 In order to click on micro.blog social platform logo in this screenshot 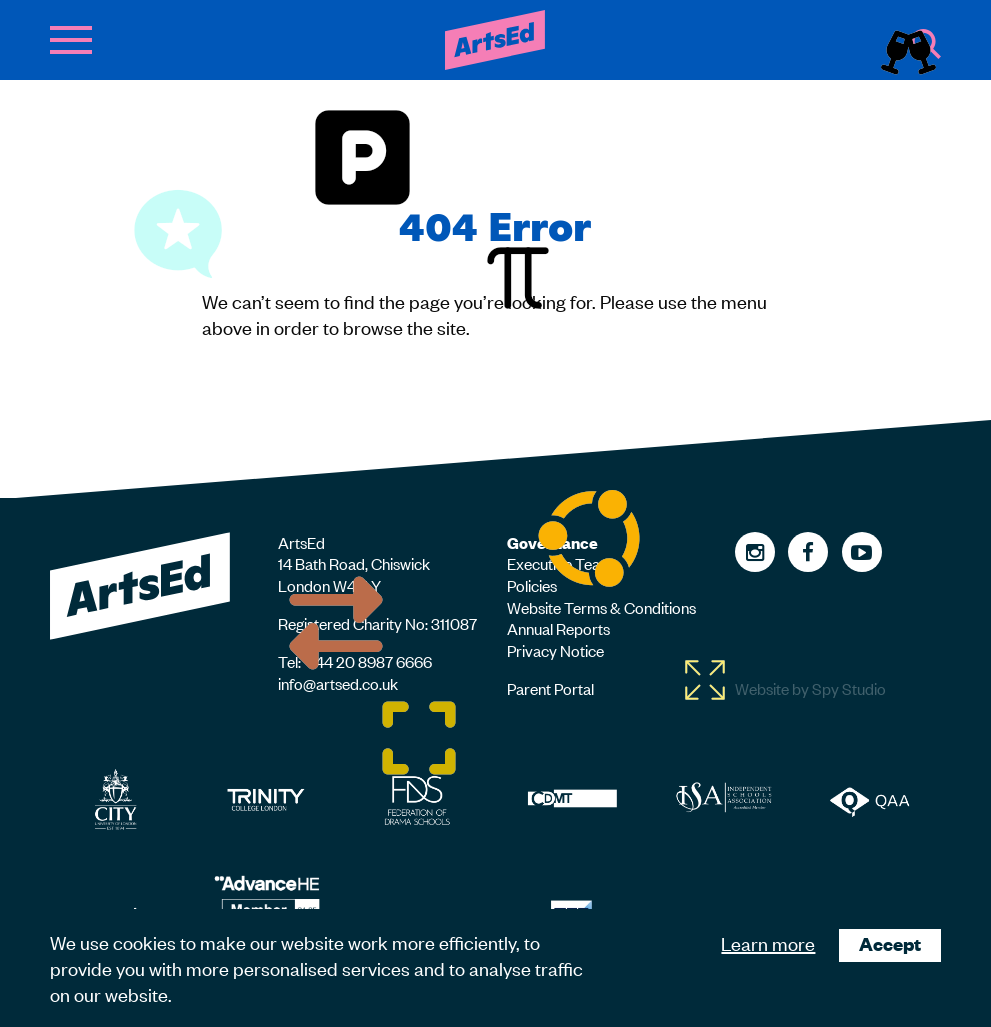, I will do `click(178, 234)`.